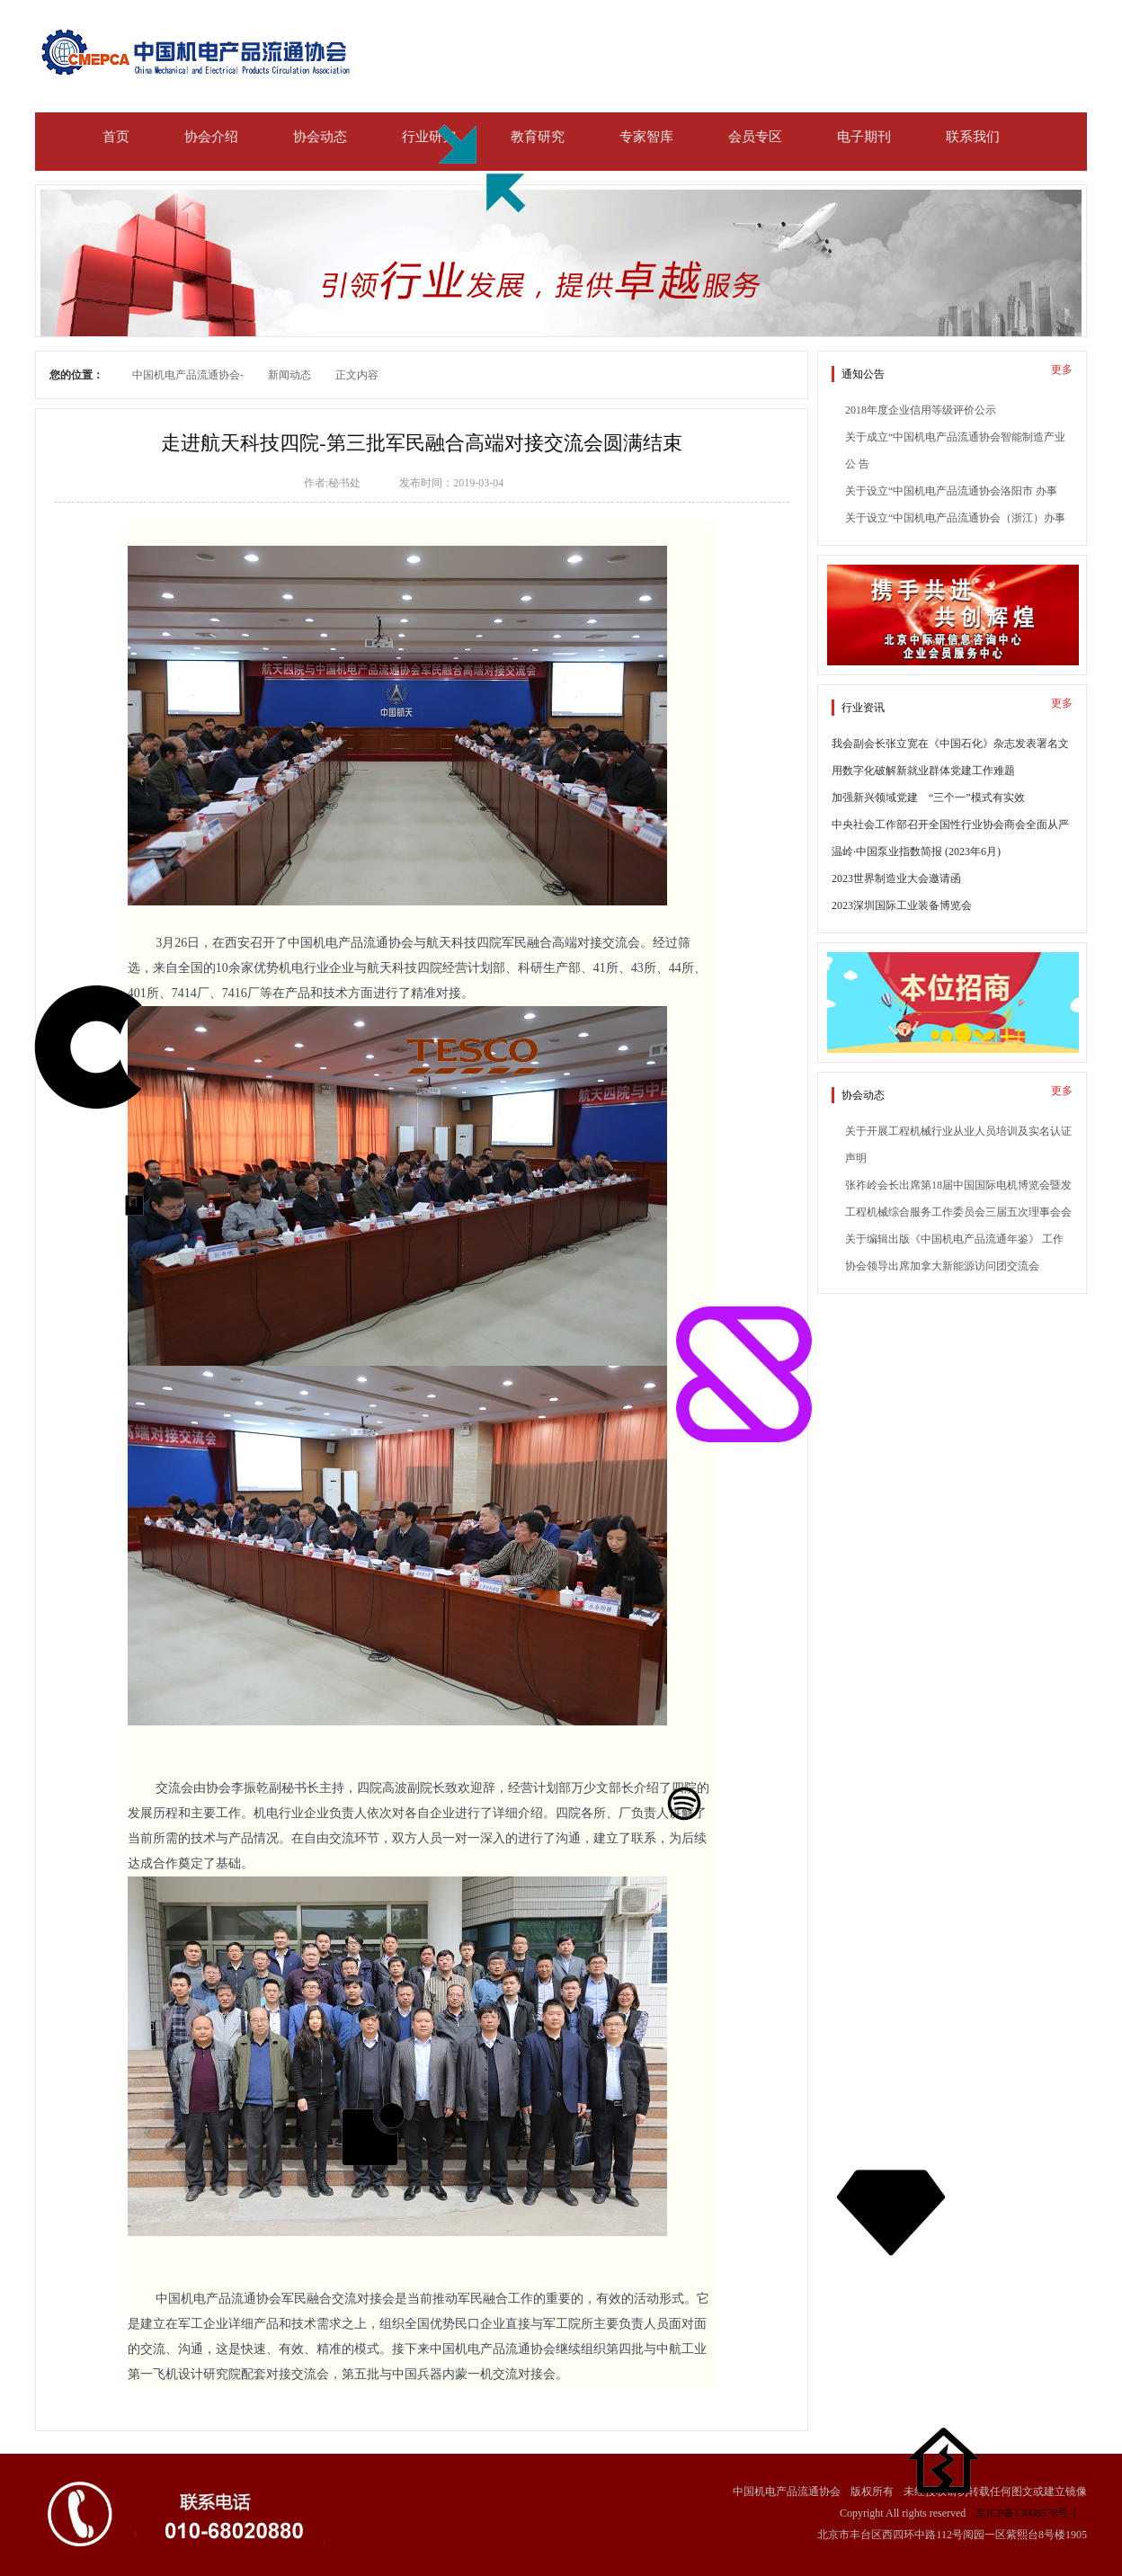 The width and height of the screenshot is (1122, 2576). I want to click on open the Tesco app or website, so click(472, 1056).